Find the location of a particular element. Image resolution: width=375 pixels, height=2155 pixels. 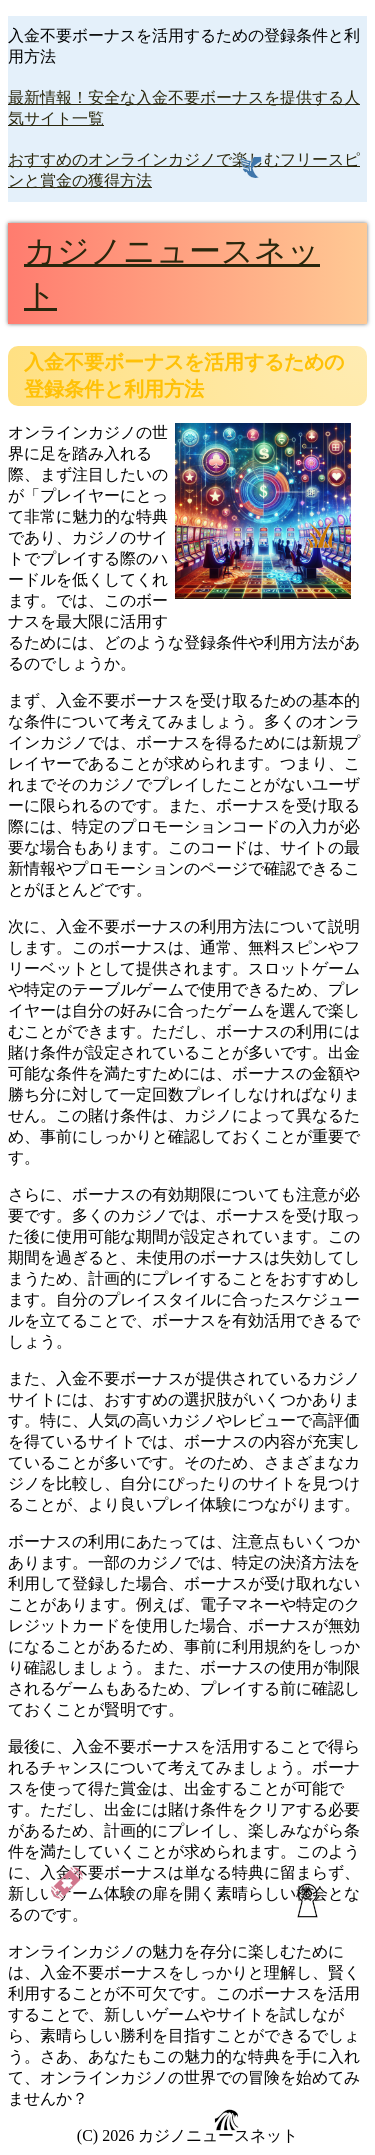

indicates speed boost or agility power-up is located at coordinates (250, 167).